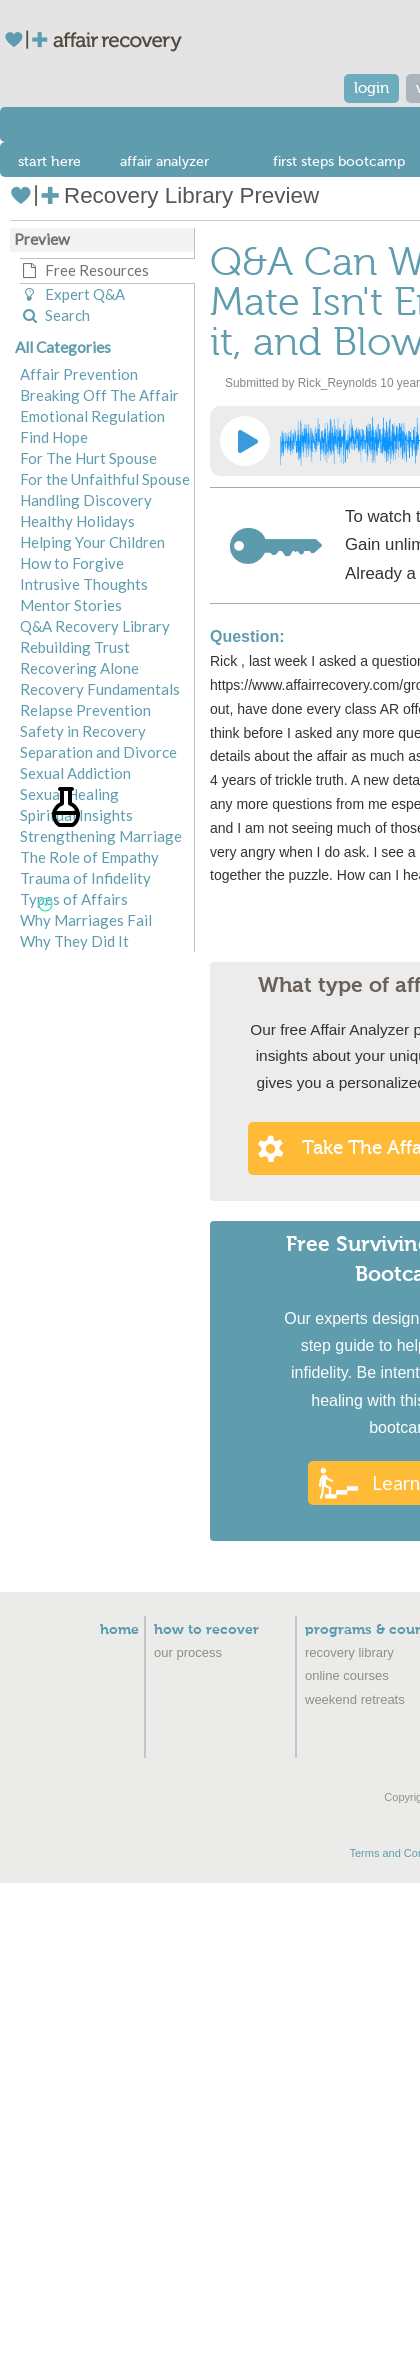 This screenshot has width=420, height=2371. Describe the element at coordinates (45, 904) in the screenshot. I see `select or mark an item as active` at that location.